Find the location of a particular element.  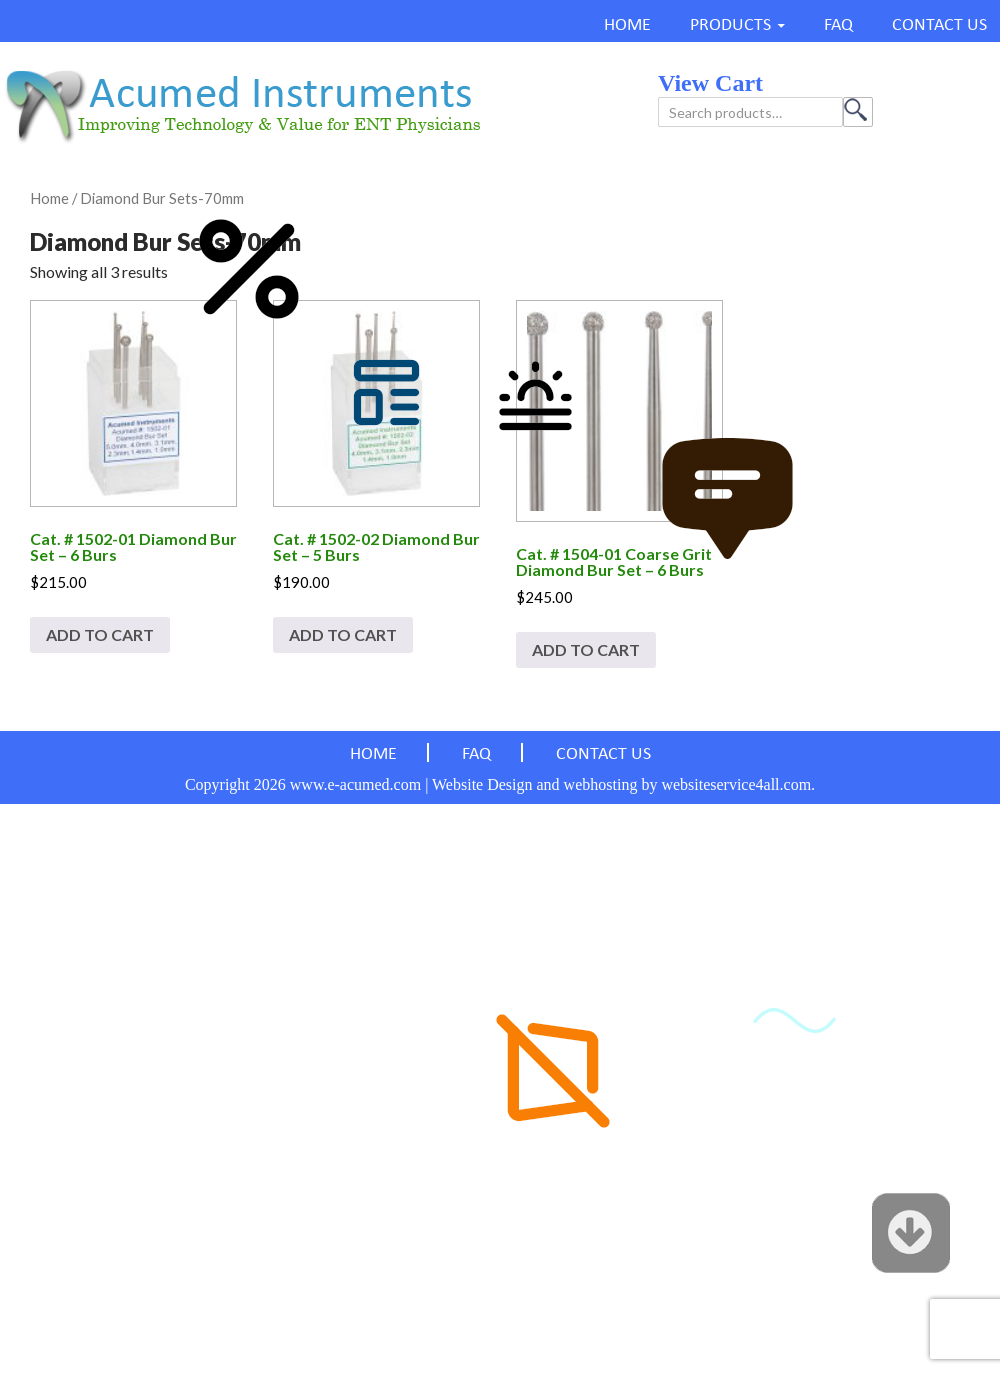

disable perspective view mode is located at coordinates (553, 1071).